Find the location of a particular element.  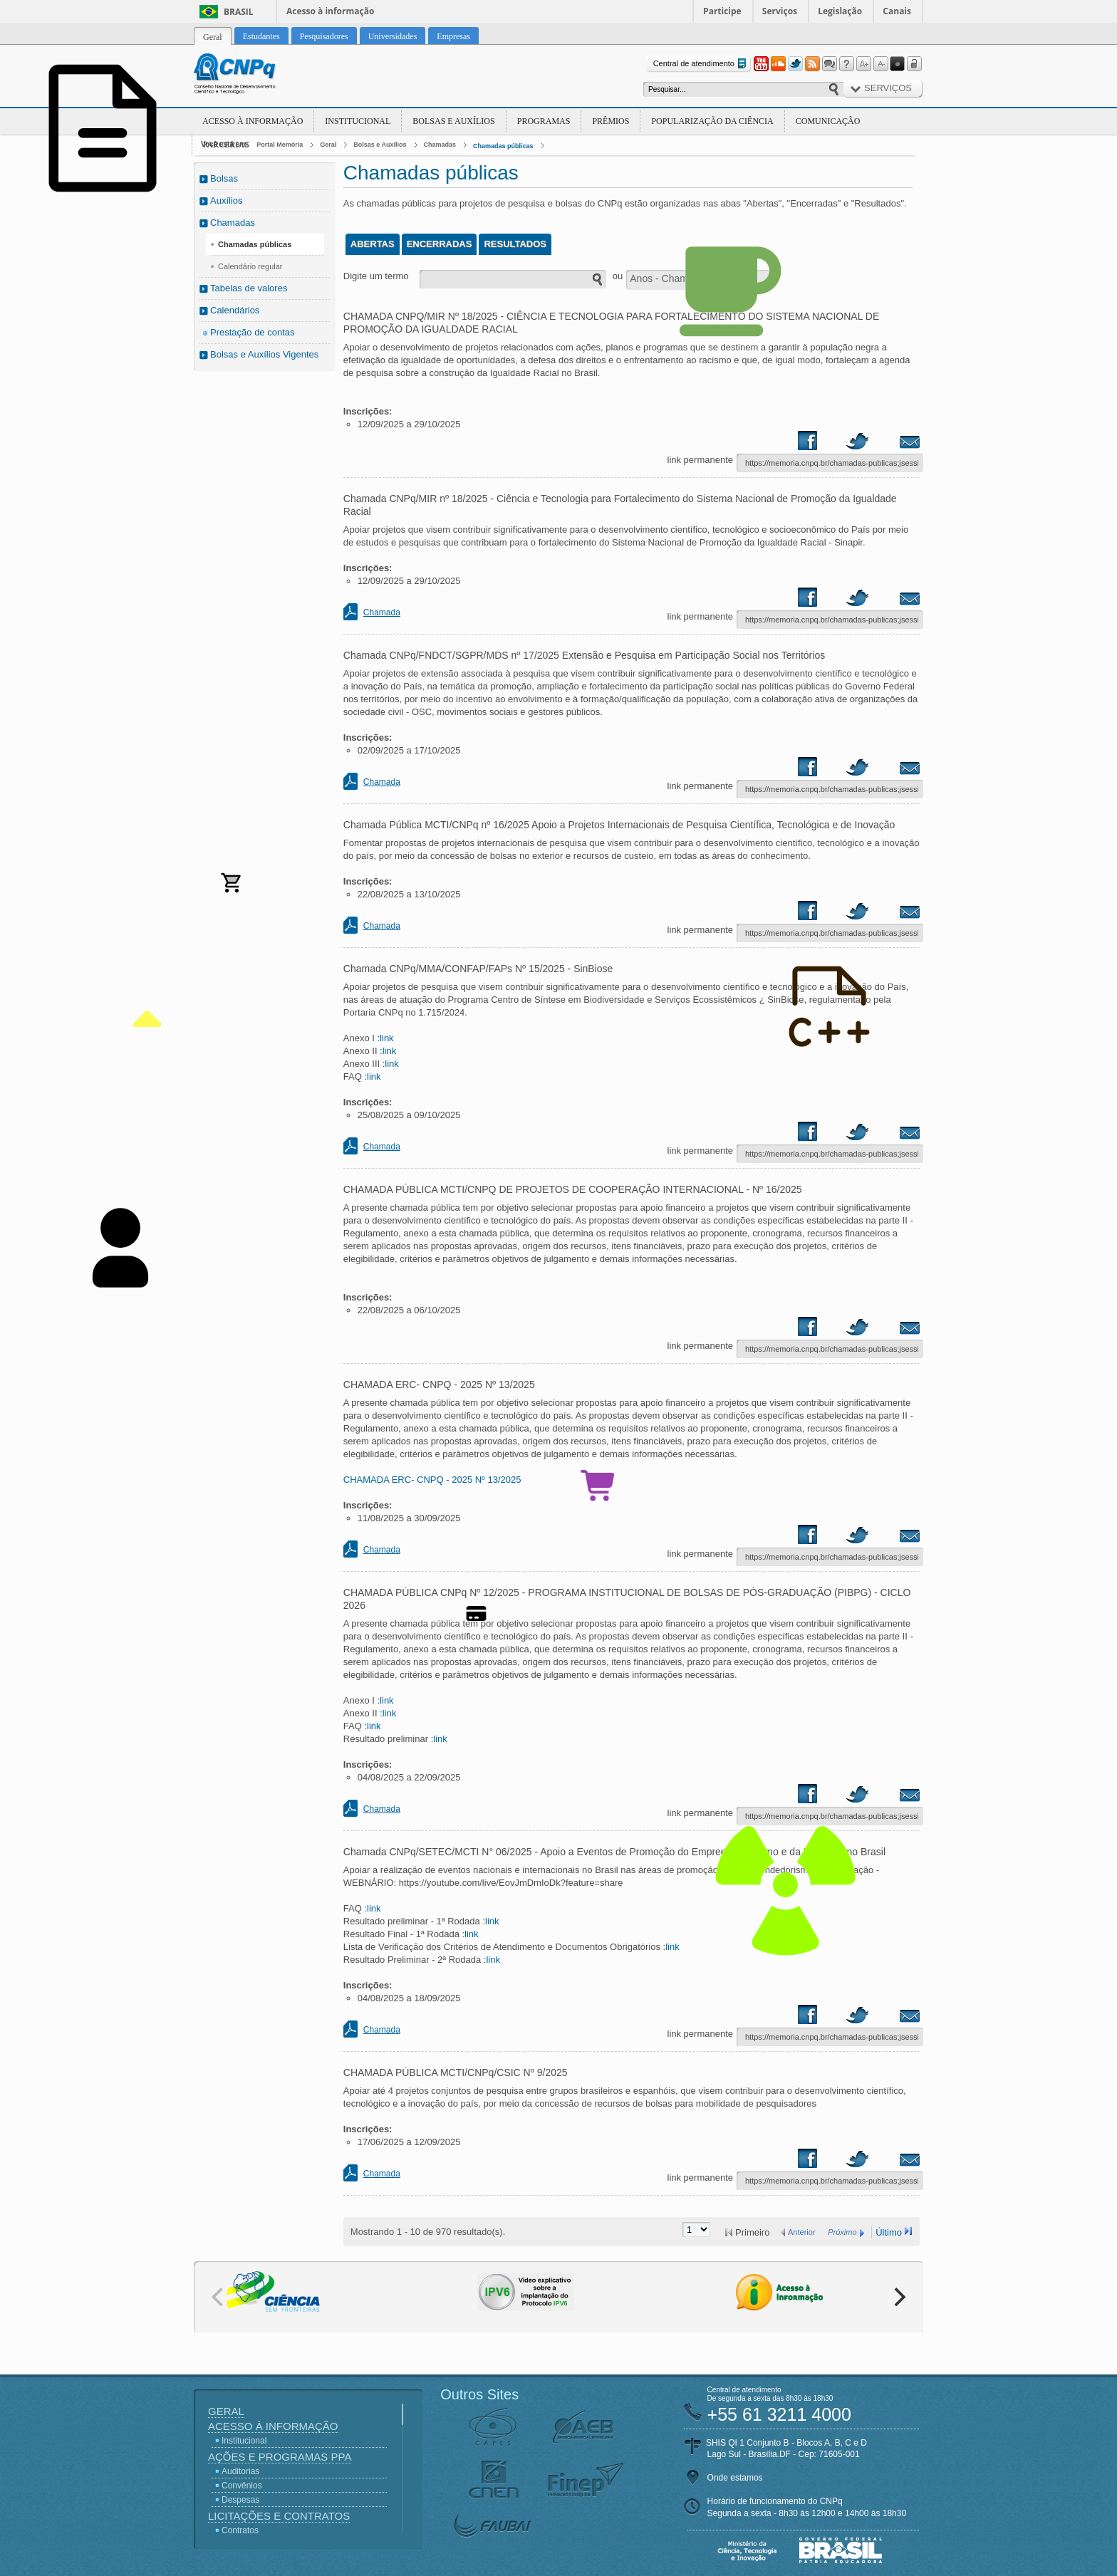

indicates radioactive or hazardous material warning is located at coordinates (785, 1884).